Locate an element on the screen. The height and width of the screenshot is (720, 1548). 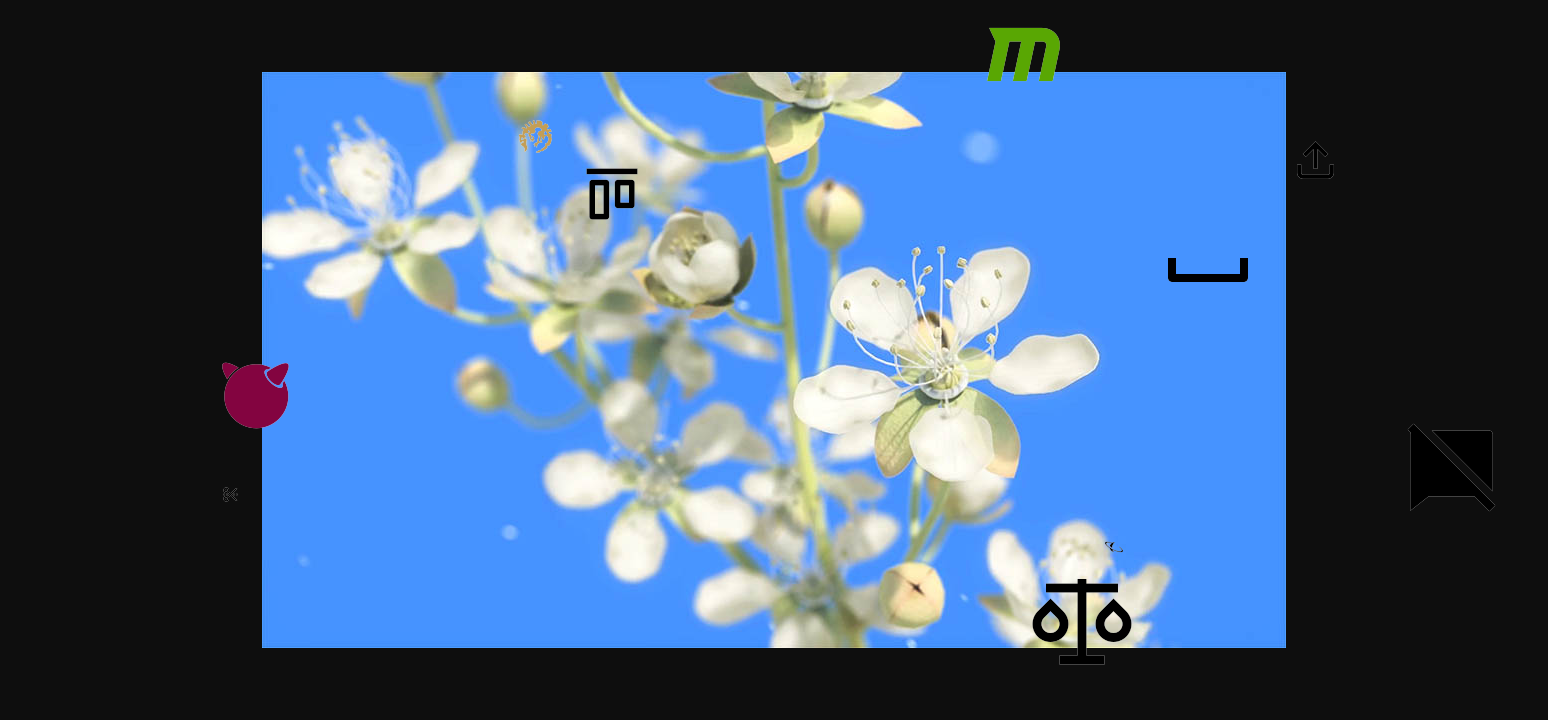
insert a space character in text is located at coordinates (1208, 270).